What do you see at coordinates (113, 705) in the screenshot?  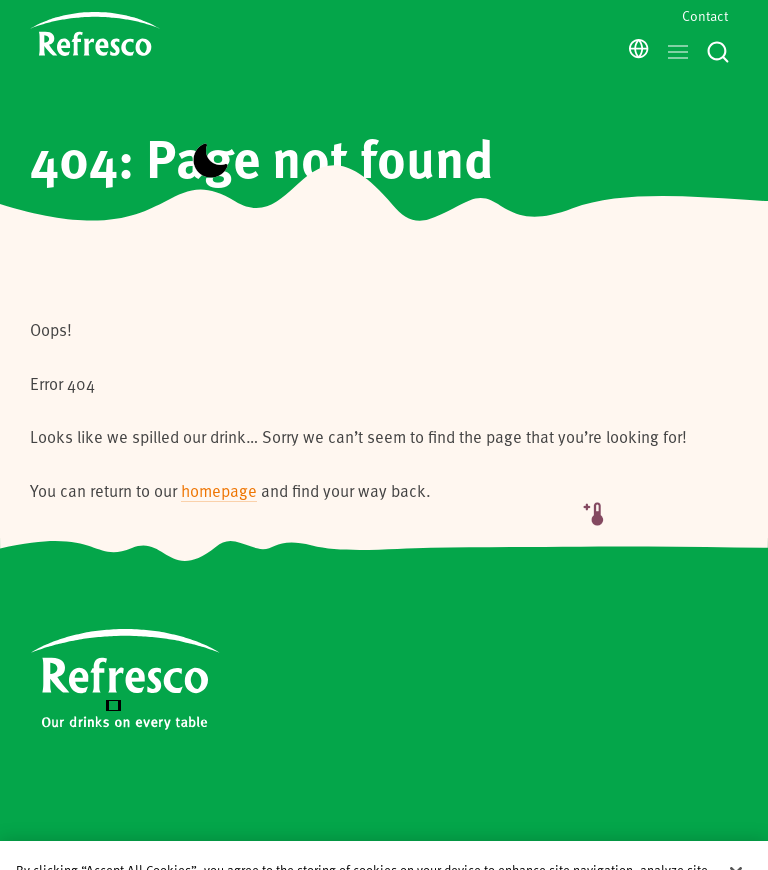 I see `switch to tablet view or layout` at bounding box center [113, 705].